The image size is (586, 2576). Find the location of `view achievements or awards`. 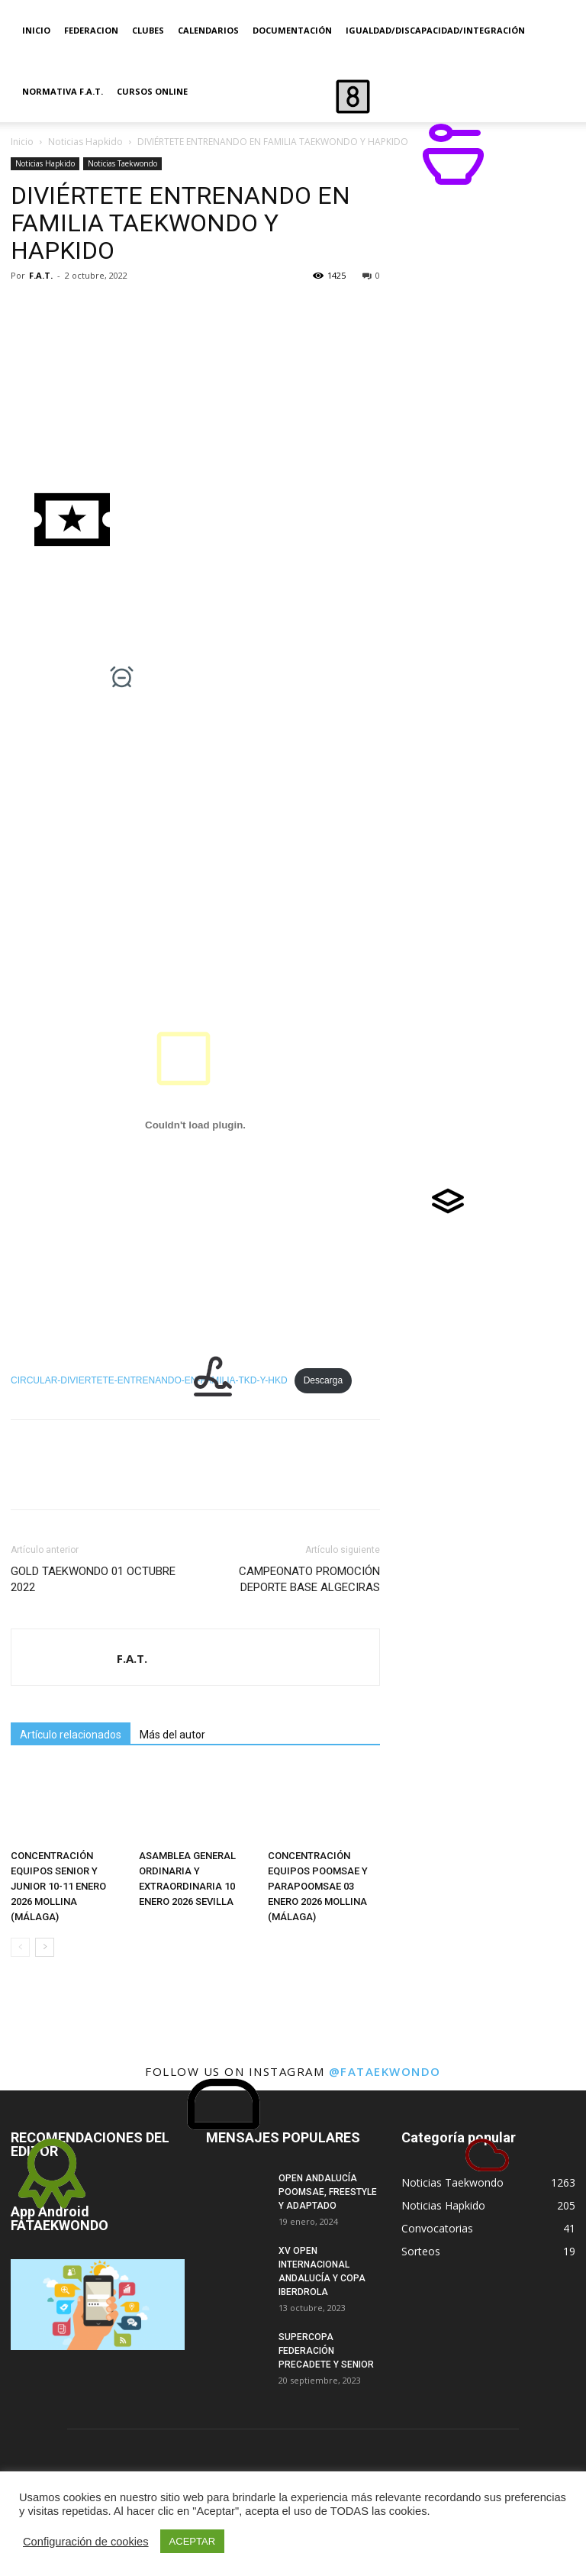

view achievements or awards is located at coordinates (52, 2174).